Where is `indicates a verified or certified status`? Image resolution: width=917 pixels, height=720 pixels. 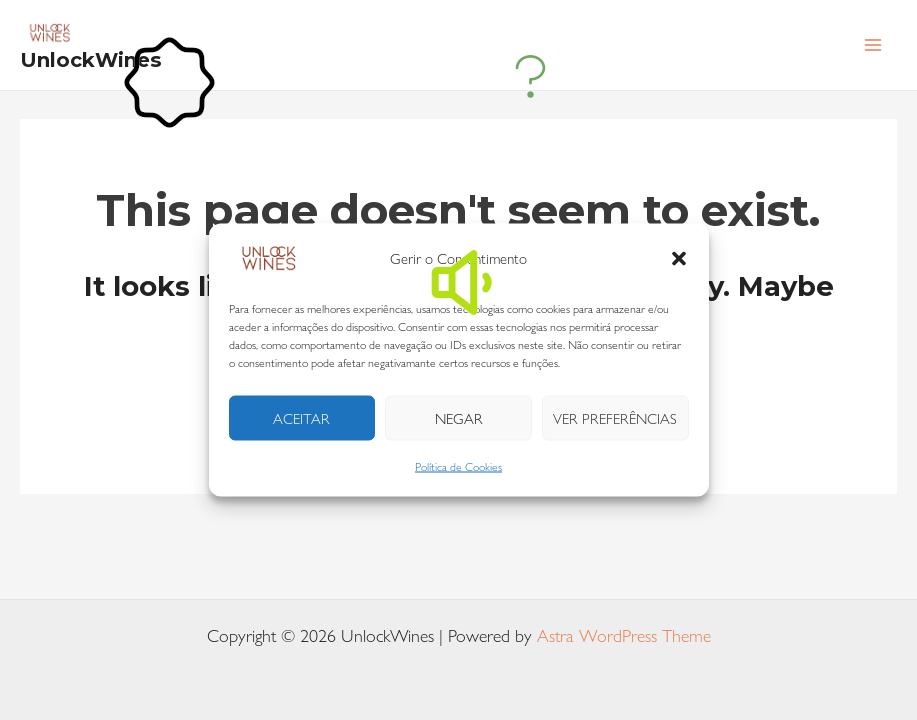
indicates a verified or certified status is located at coordinates (169, 82).